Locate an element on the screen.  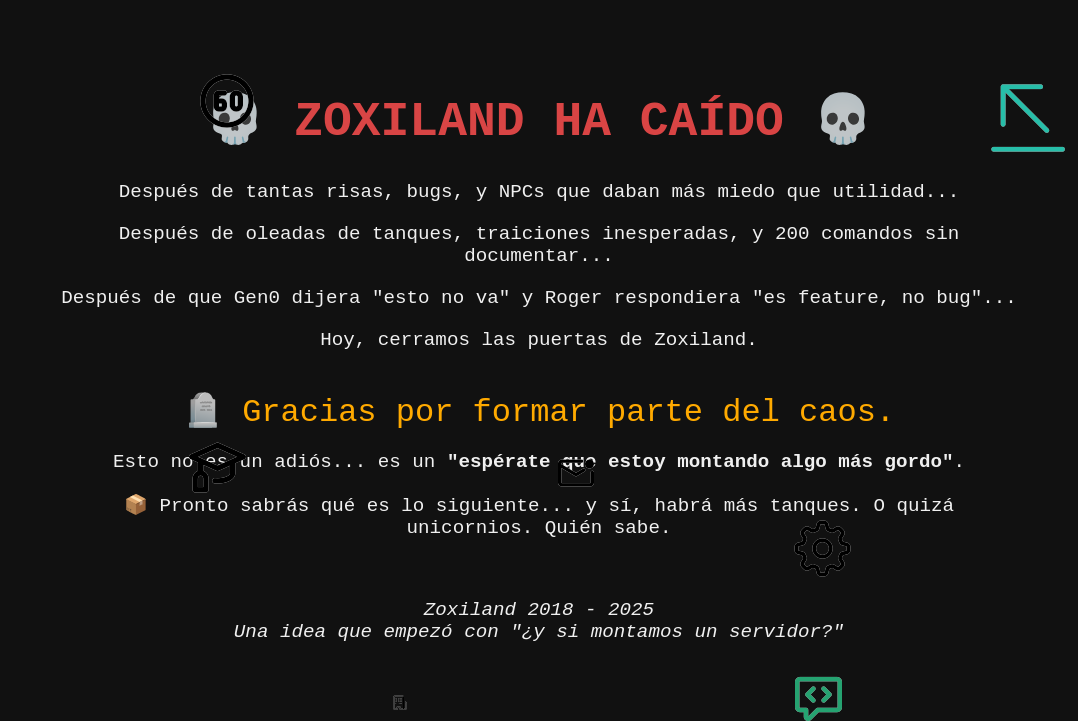
navigate to the top-left or beginning of content is located at coordinates (1025, 118).